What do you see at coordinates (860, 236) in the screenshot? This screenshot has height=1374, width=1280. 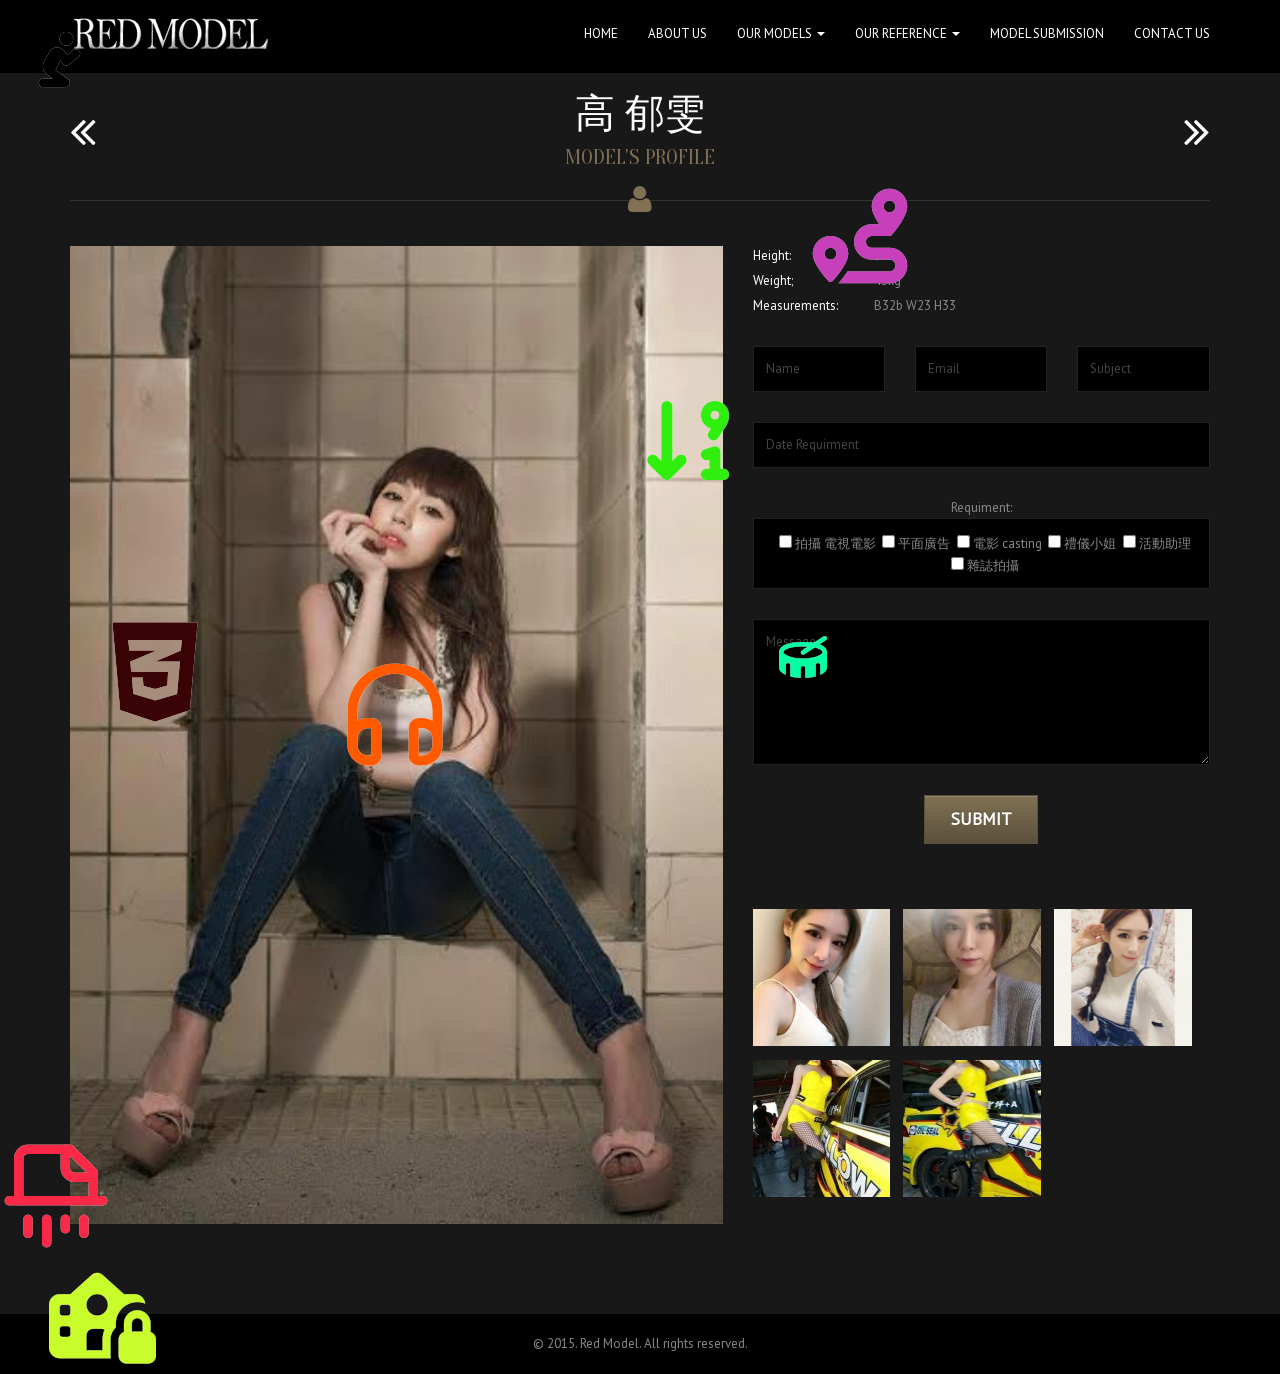 I see `view route between two locations` at bounding box center [860, 236].